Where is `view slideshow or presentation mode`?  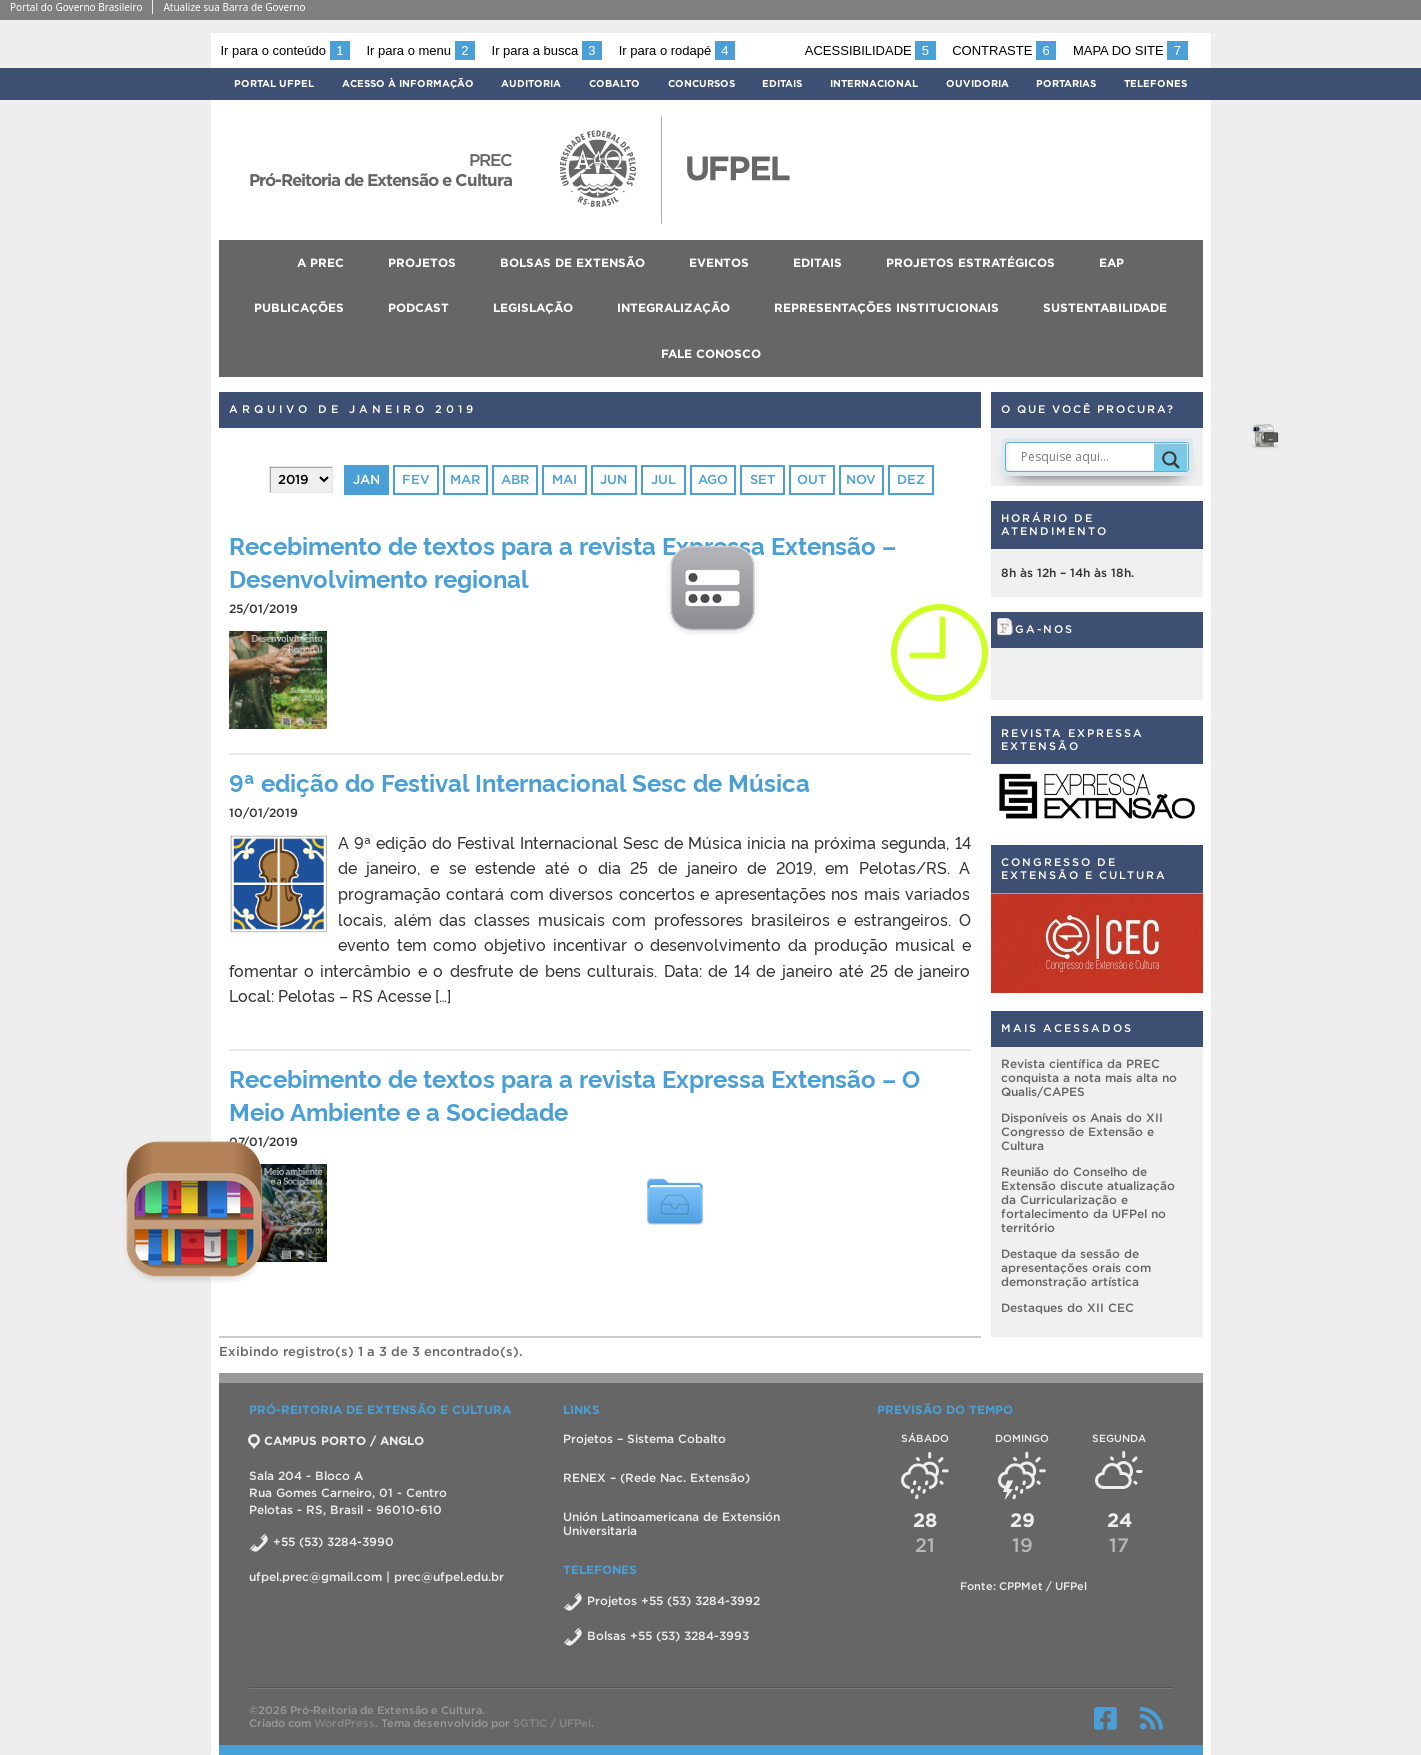
view slideshow or presentation mode is located at coordinates (939, 652).